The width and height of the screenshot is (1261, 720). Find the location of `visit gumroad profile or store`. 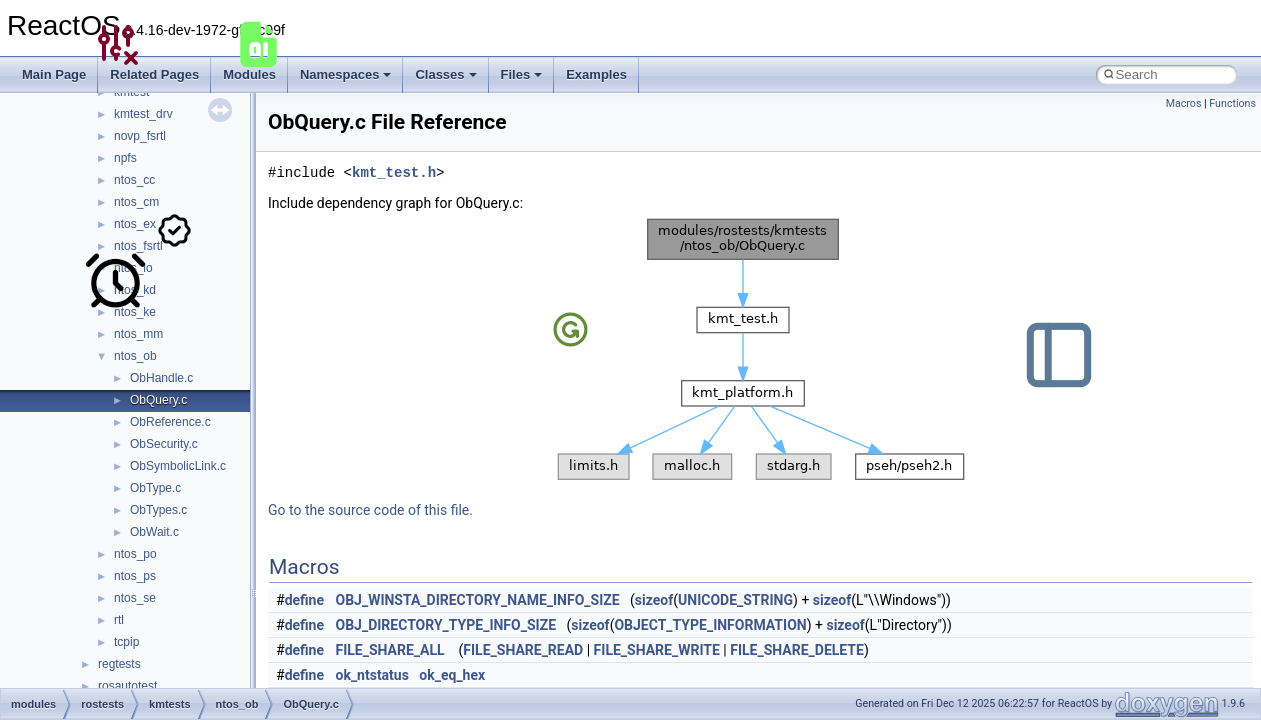

visit gumroad profile or store is located at coordinates (570, 329).